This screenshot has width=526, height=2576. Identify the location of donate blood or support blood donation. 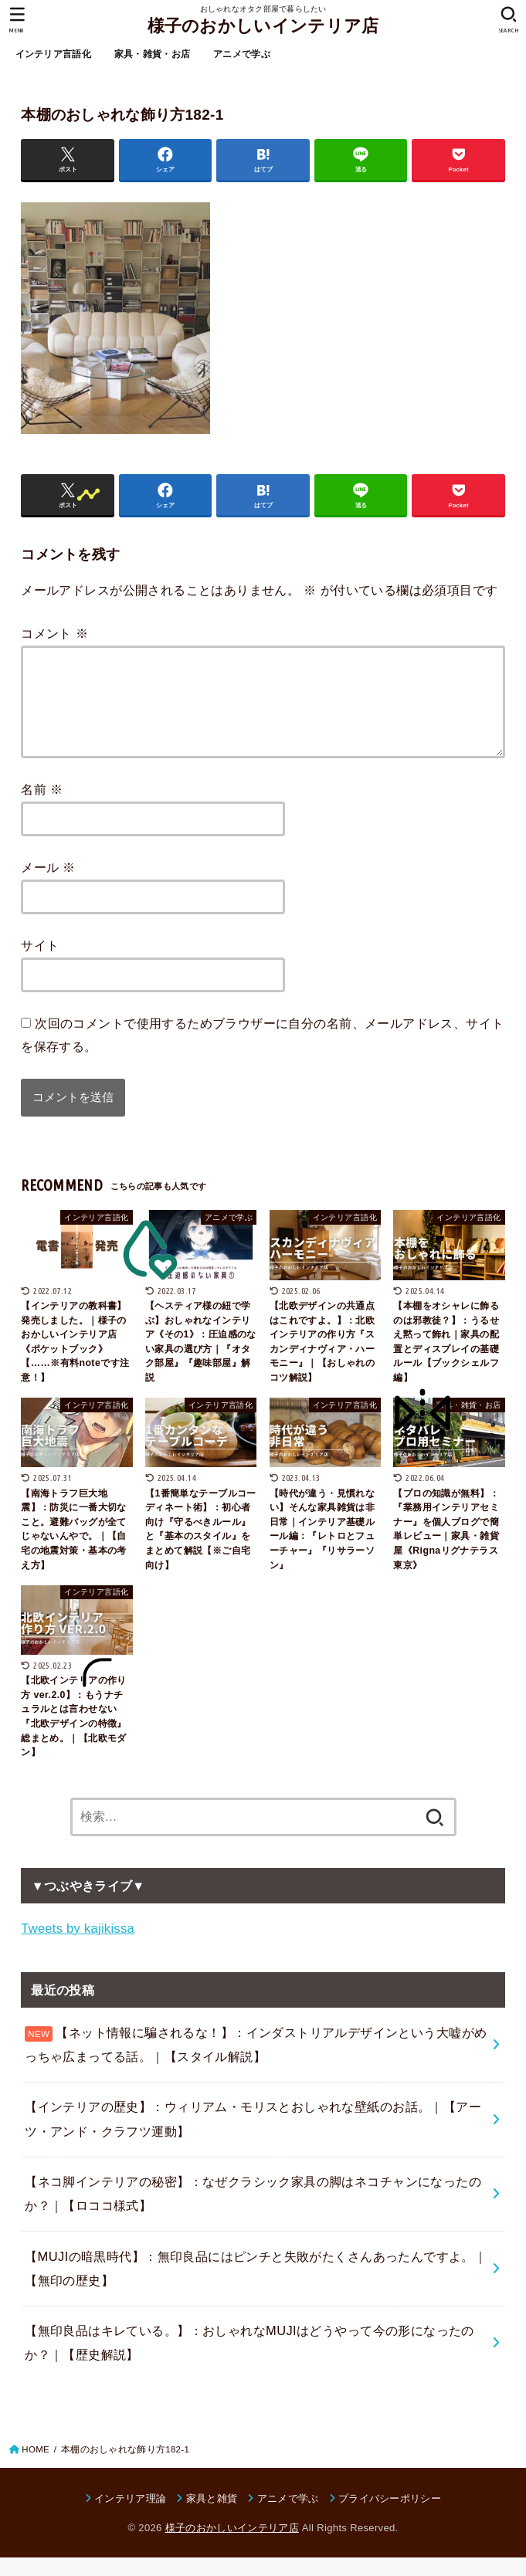
(146, 1249).